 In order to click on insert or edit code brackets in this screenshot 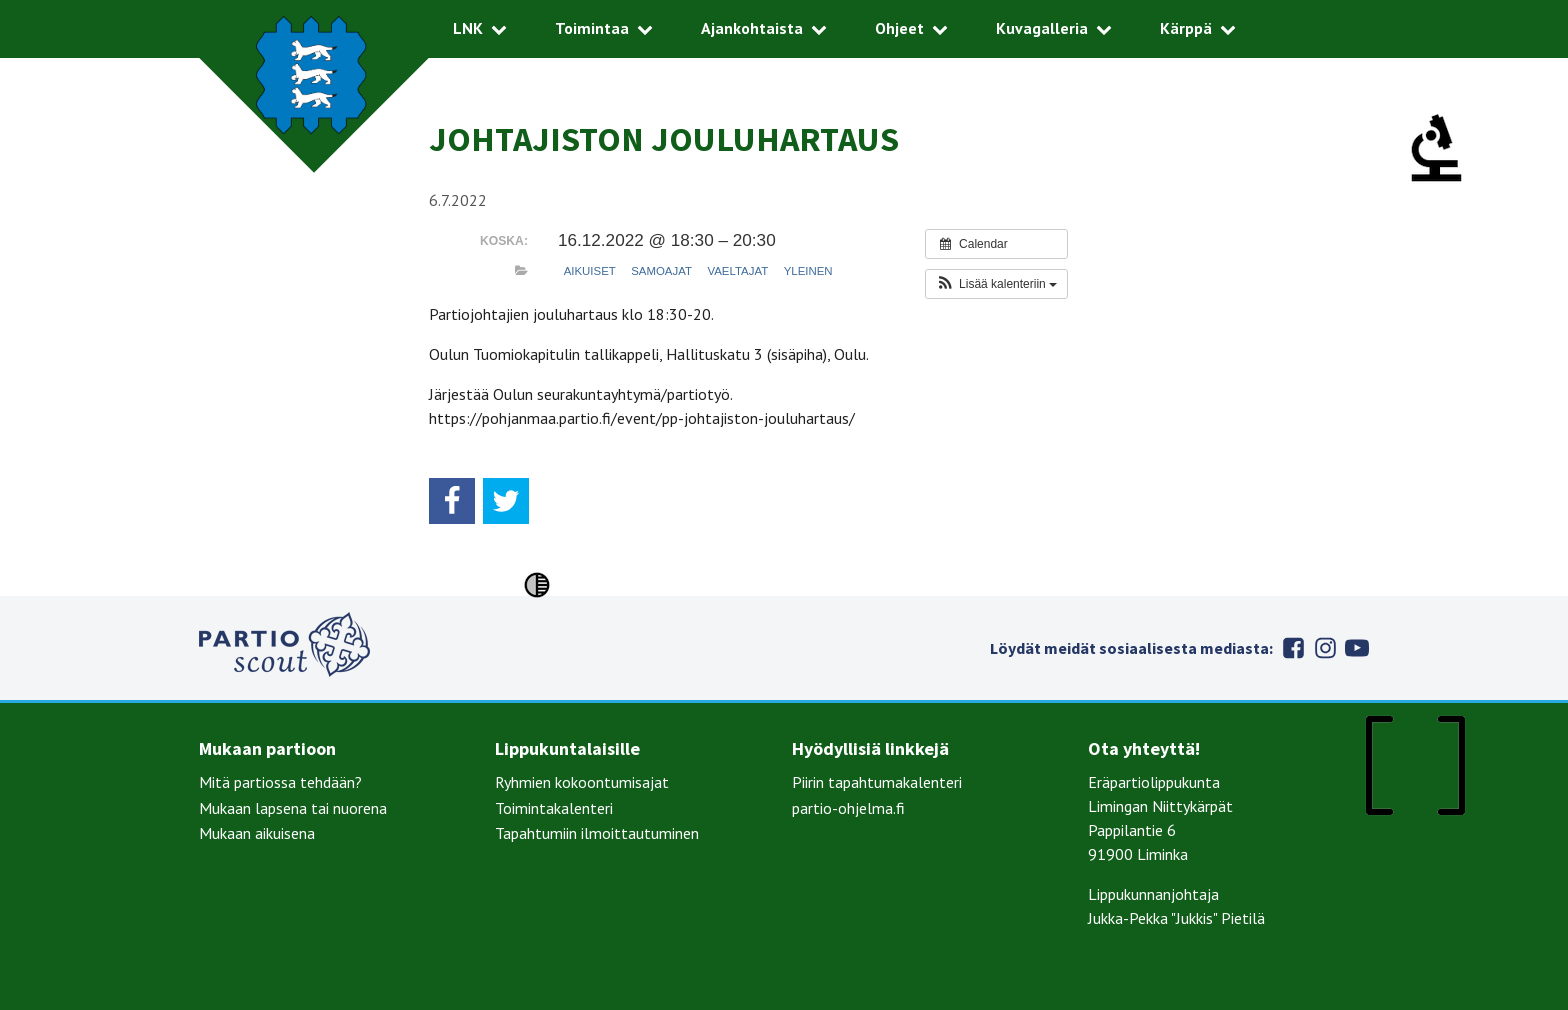, I will do `click(1415, 765)`.